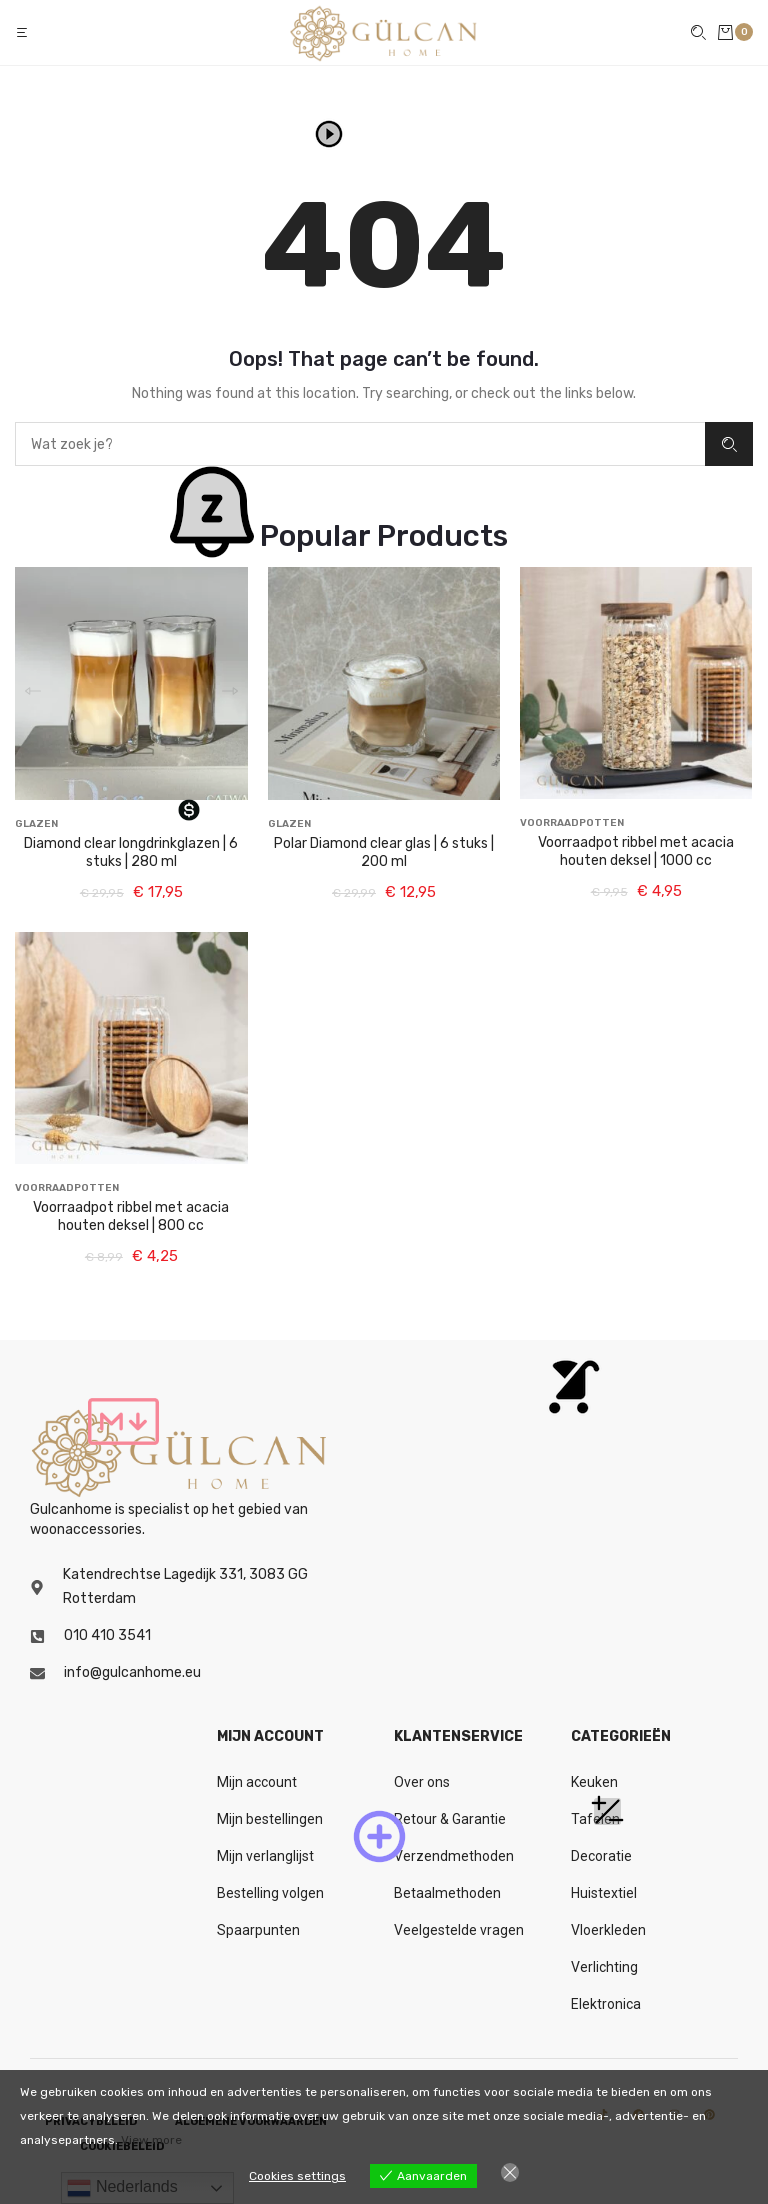 This screenshot has height=2204, width=768. What do you see at coordinates (189, 810) in the screenshot?
I see `view your account balance` at bounding box center [189, 810].